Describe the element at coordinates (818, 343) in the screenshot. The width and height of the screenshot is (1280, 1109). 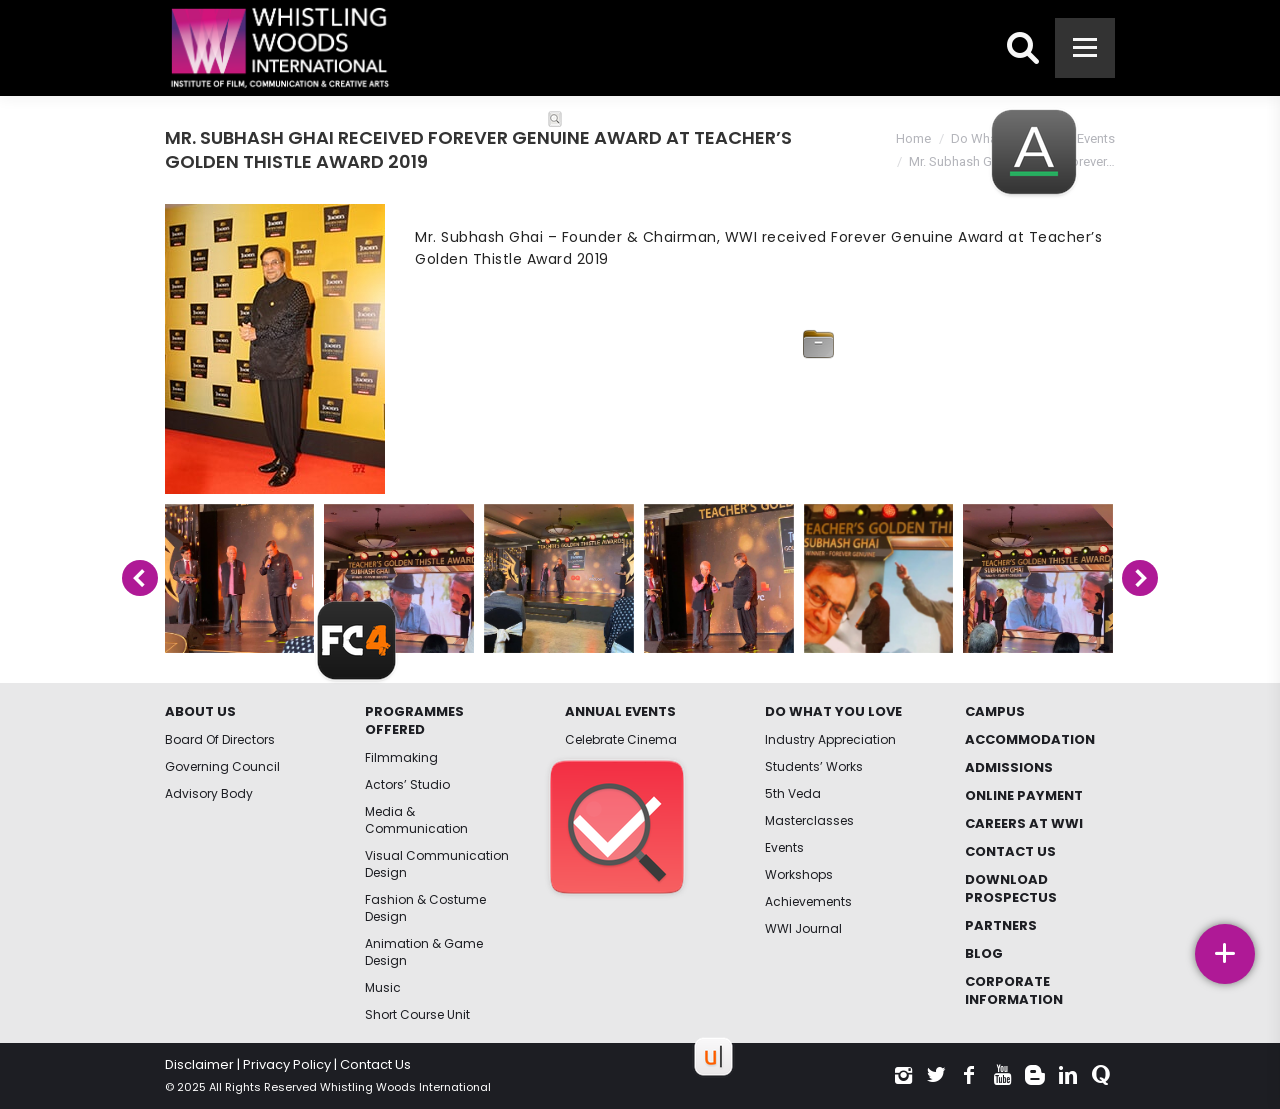
I see `open the file manager application` at that location.